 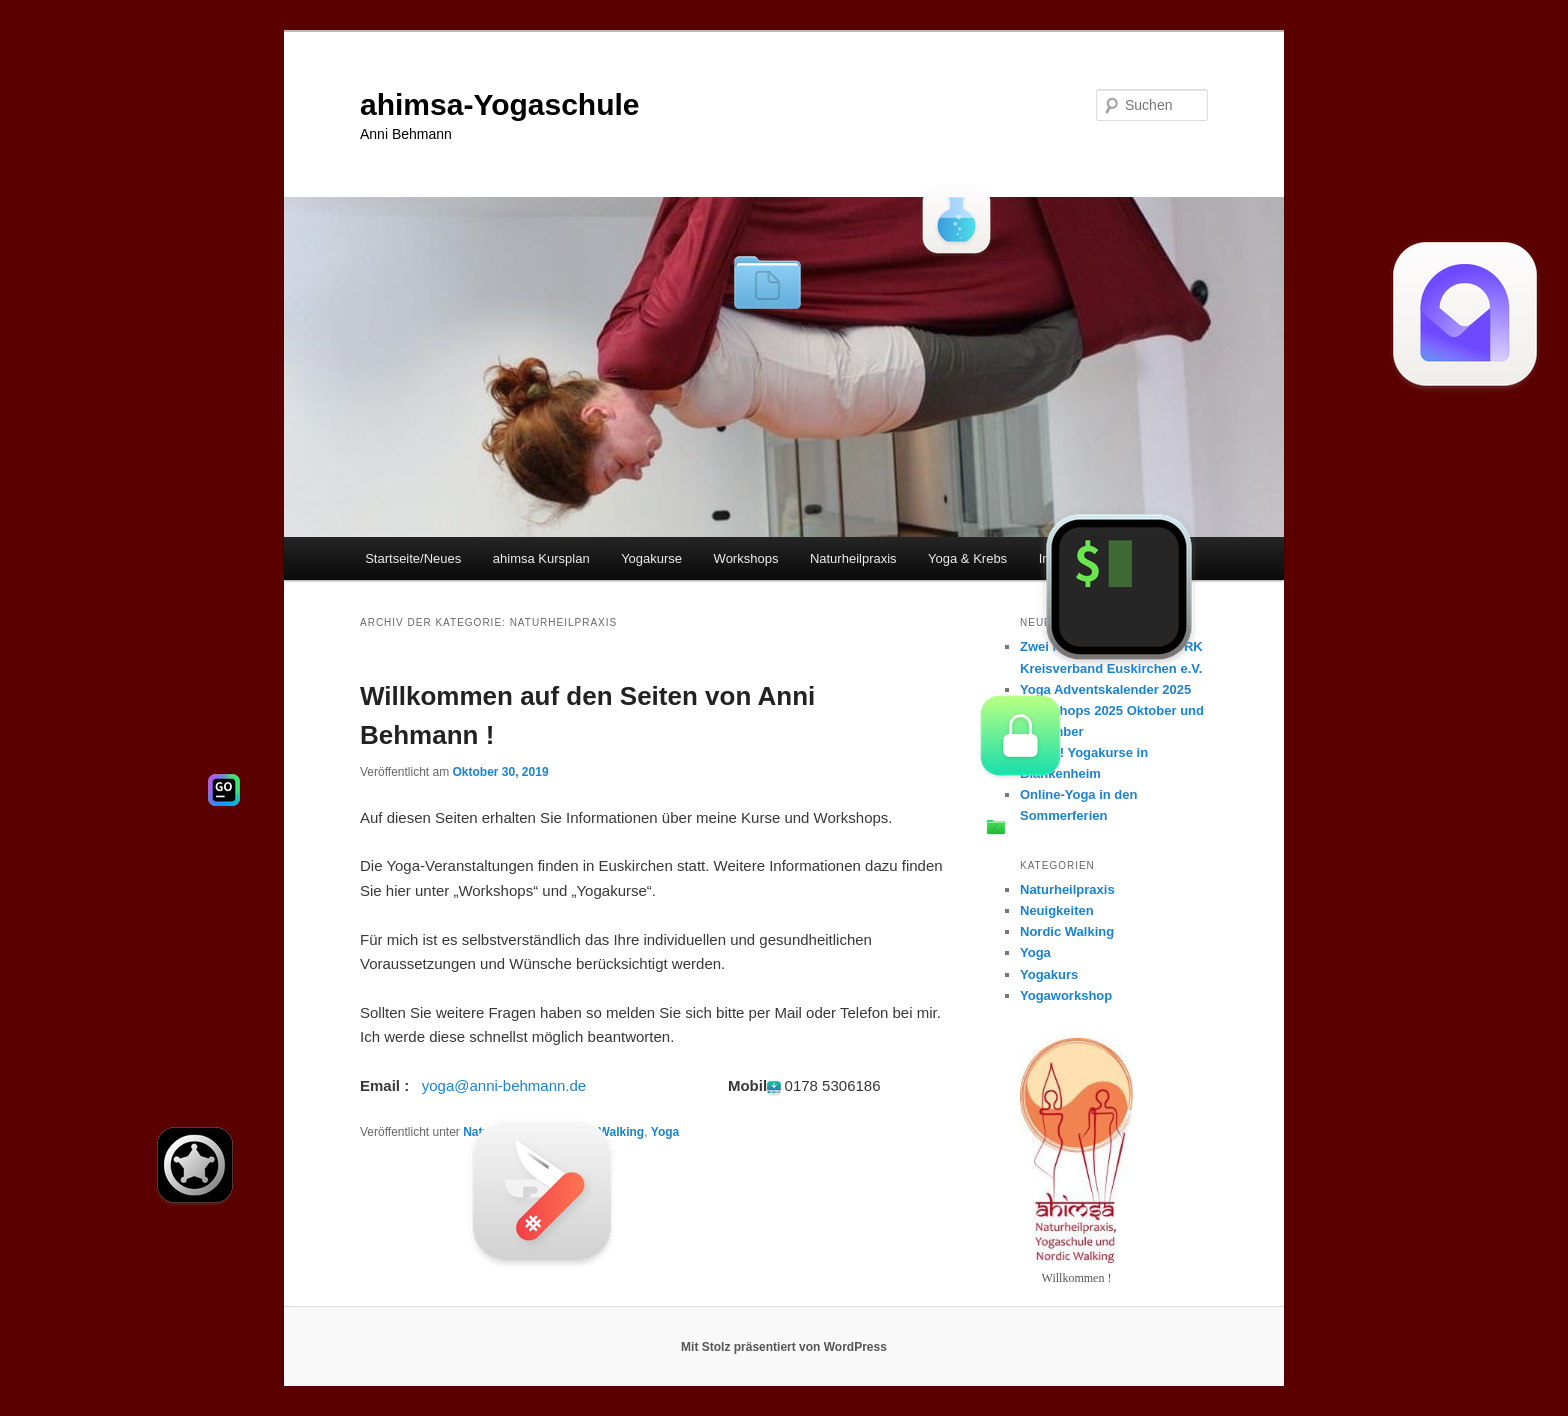 What do you see at coordinates (1465, 314) in the screenshot?
I see `open Proton Mail Bridge app` at bounding box center [1465, 314].